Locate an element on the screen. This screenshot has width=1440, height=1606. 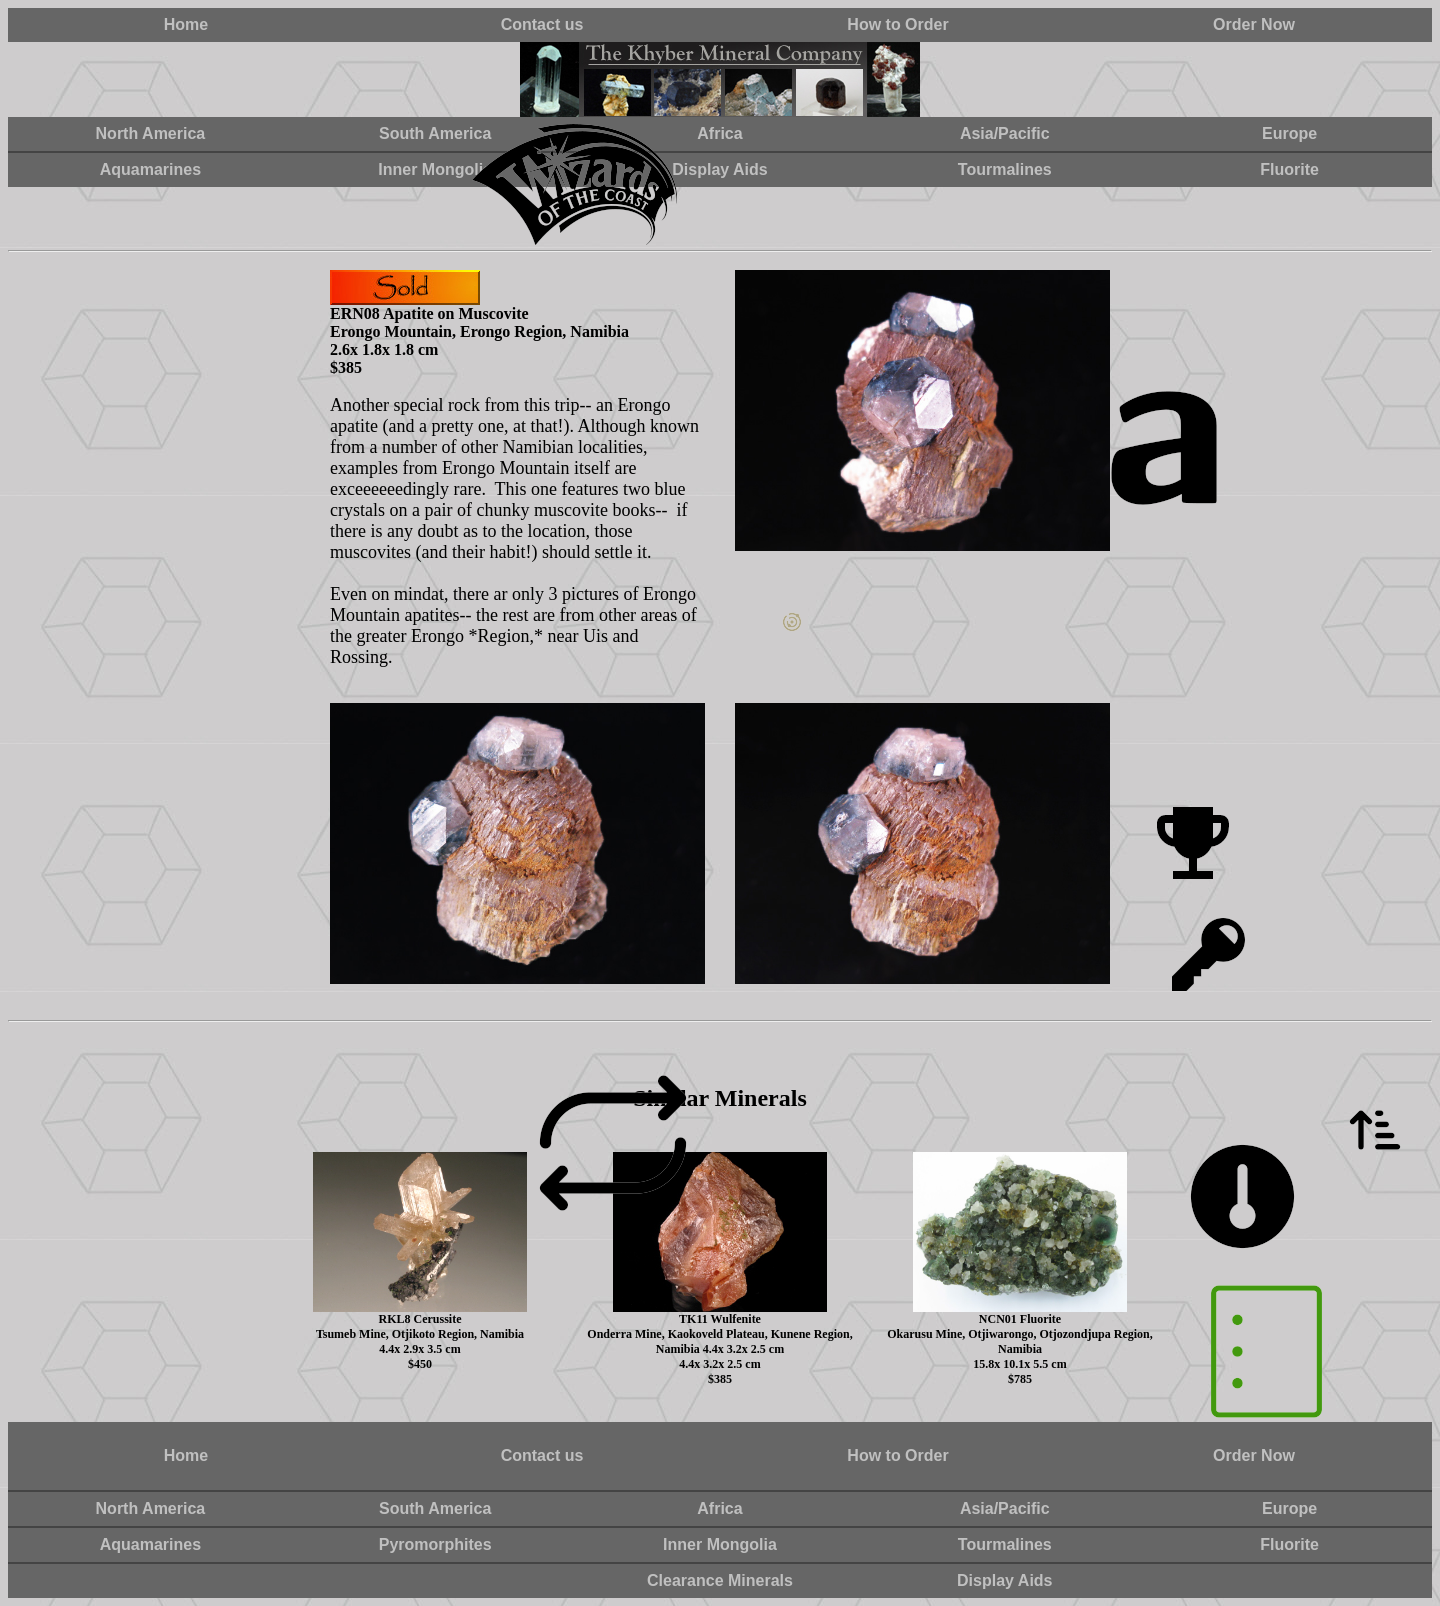
explore the universe or cosmos section is located at coordinates (792, 622).